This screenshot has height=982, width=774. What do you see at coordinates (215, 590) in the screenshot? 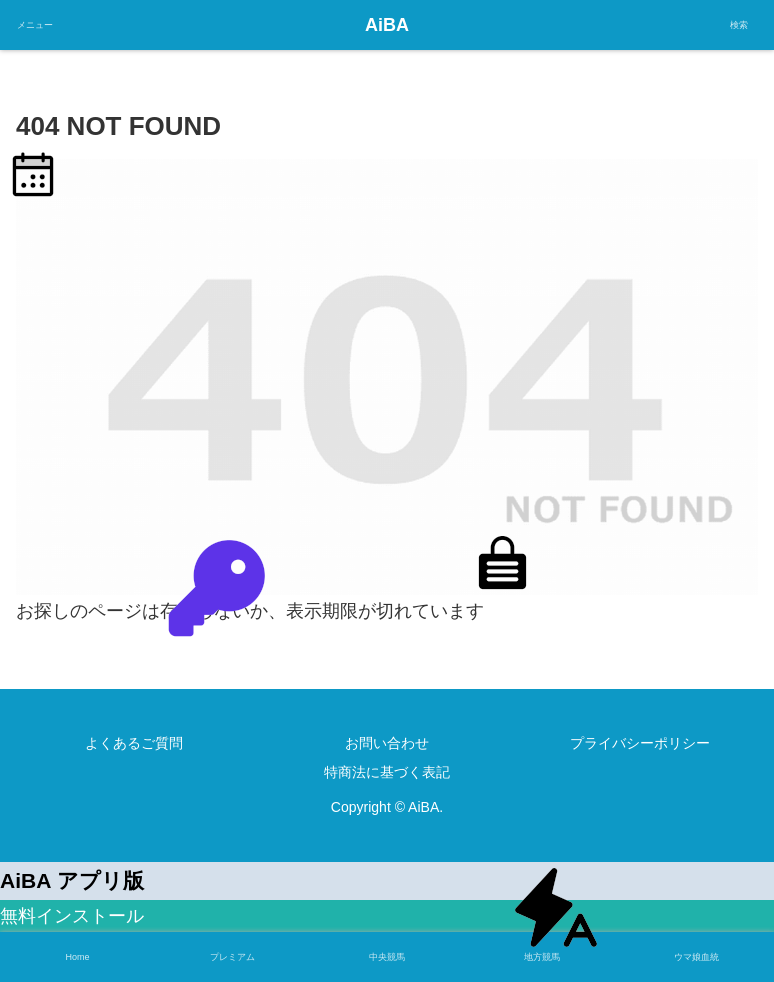
I see `access security or login settings` at bounding box center [215, 590].